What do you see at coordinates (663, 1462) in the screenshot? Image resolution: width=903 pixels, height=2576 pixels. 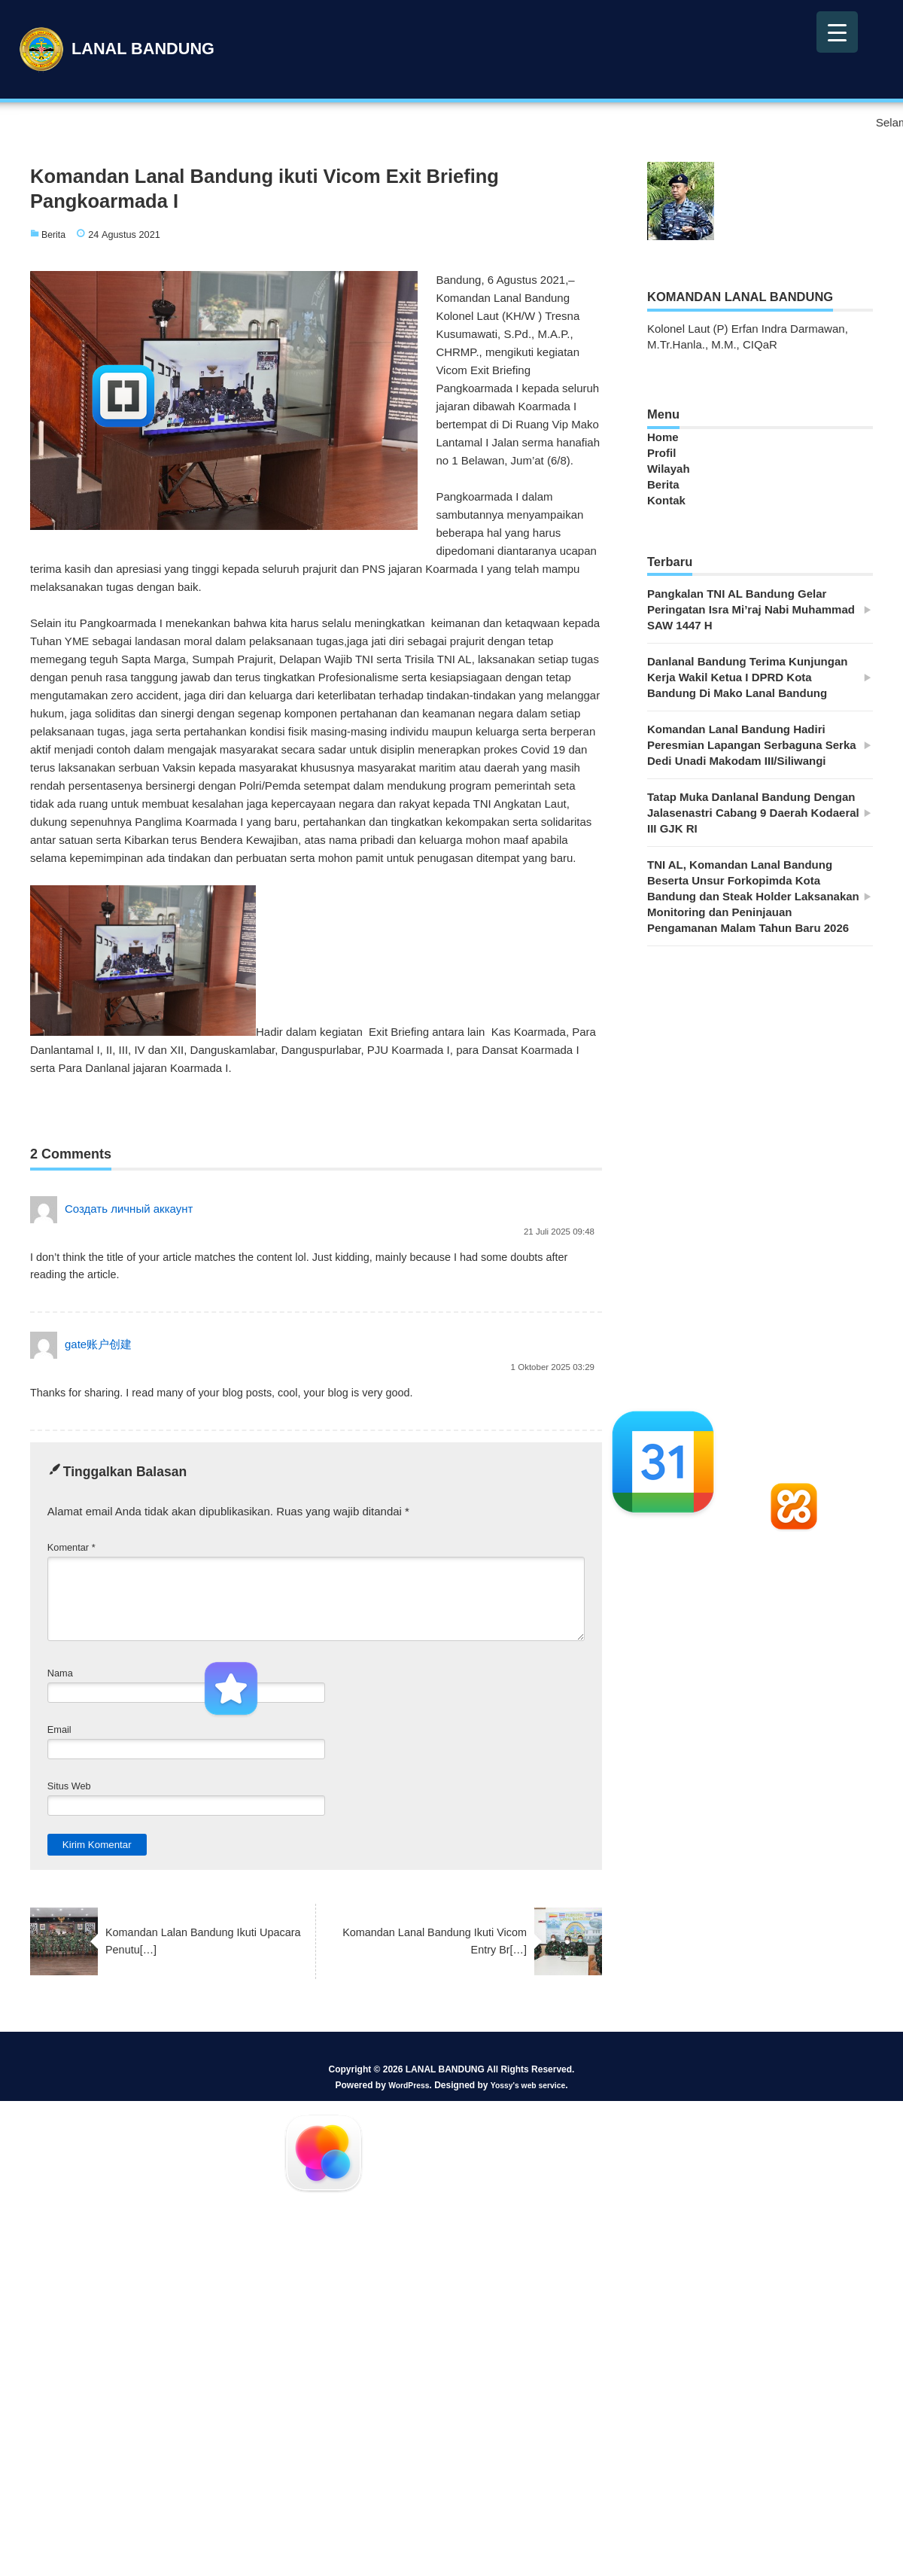 I see `open Google Calendar app` at bounding box center [663, 1462].